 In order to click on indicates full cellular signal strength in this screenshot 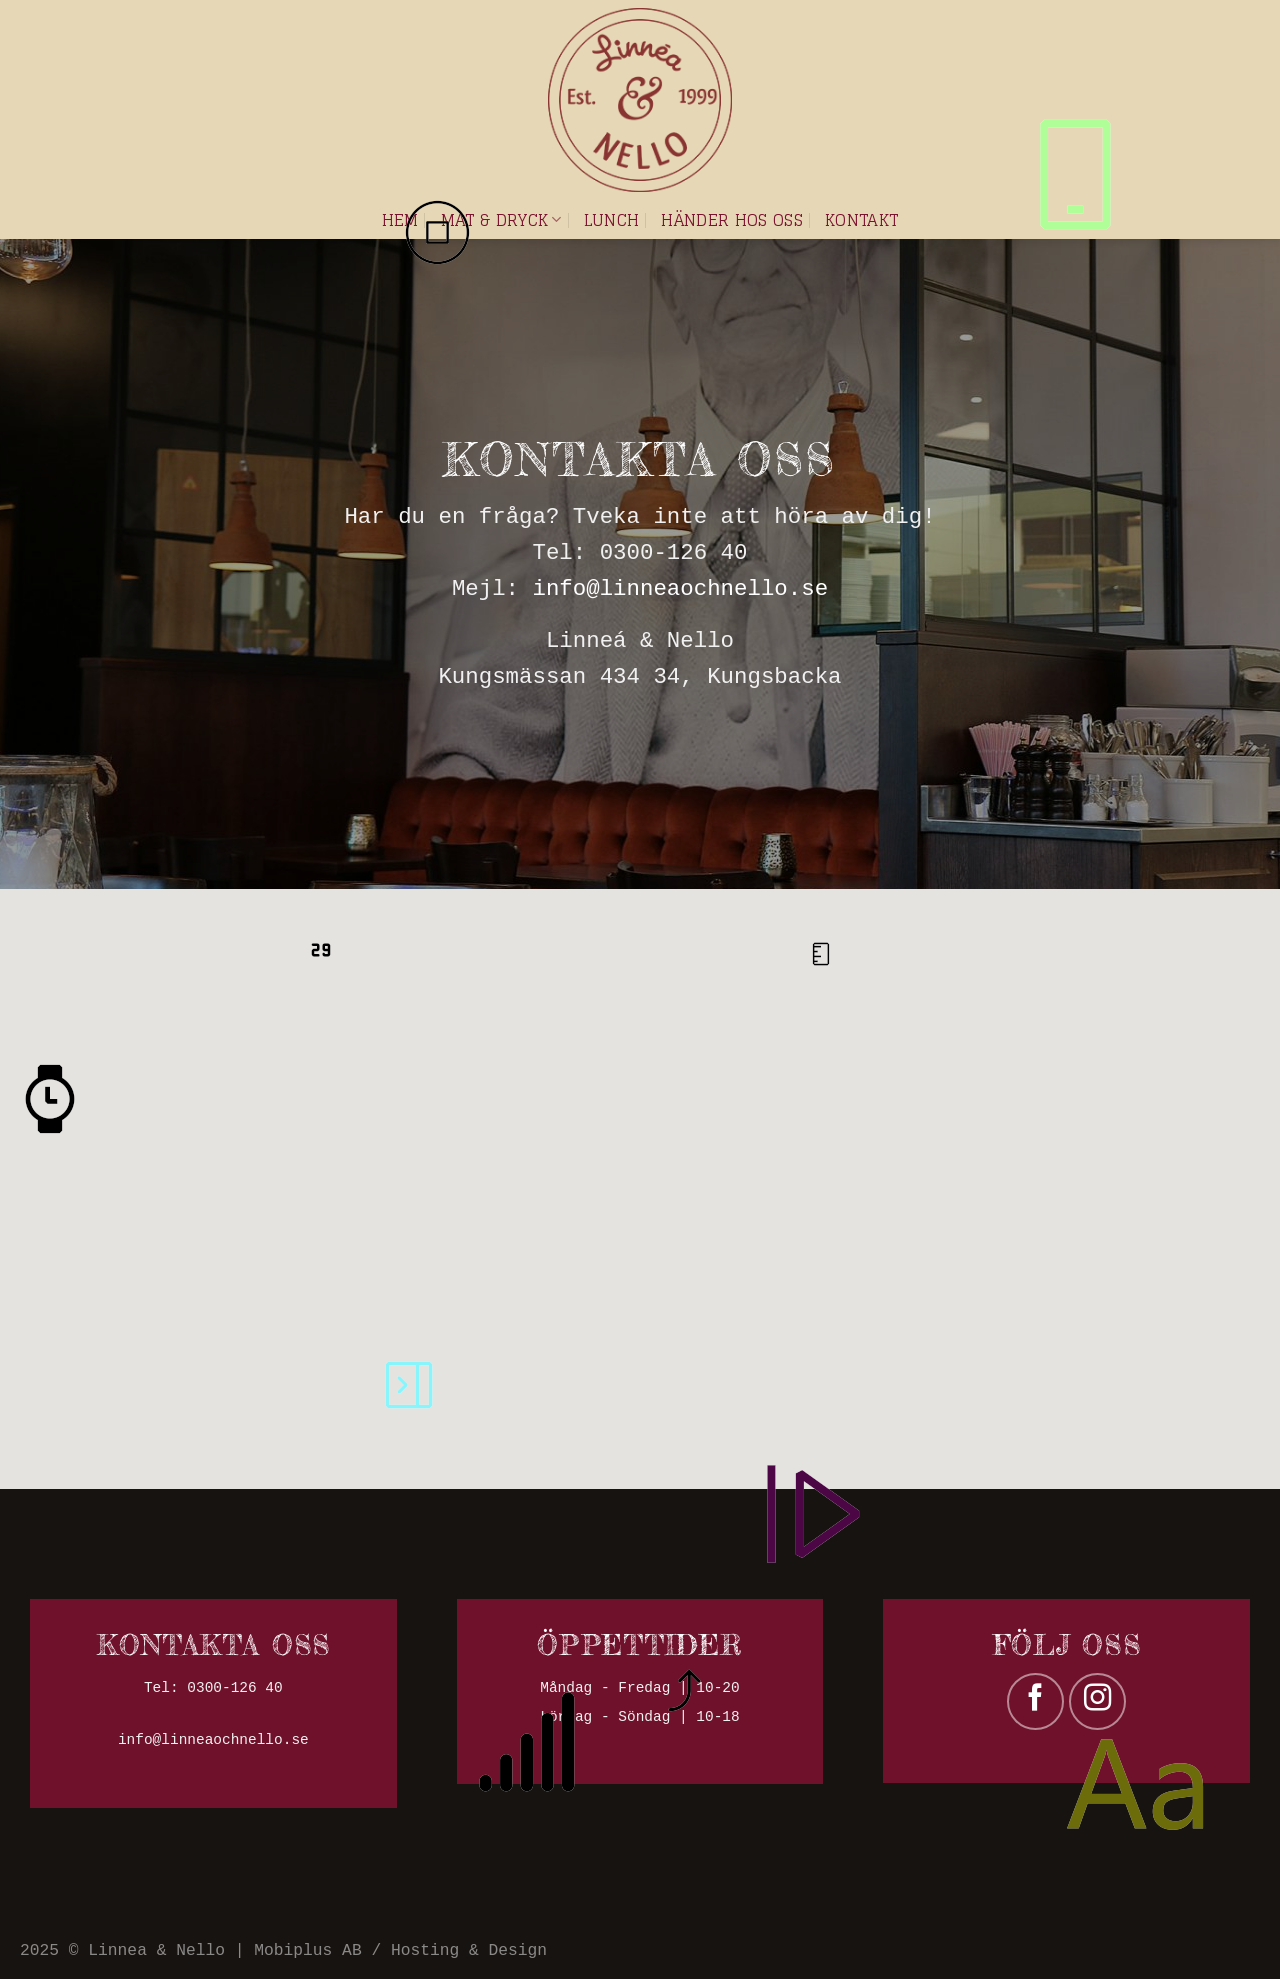, I will do `click(531, 1748)`.